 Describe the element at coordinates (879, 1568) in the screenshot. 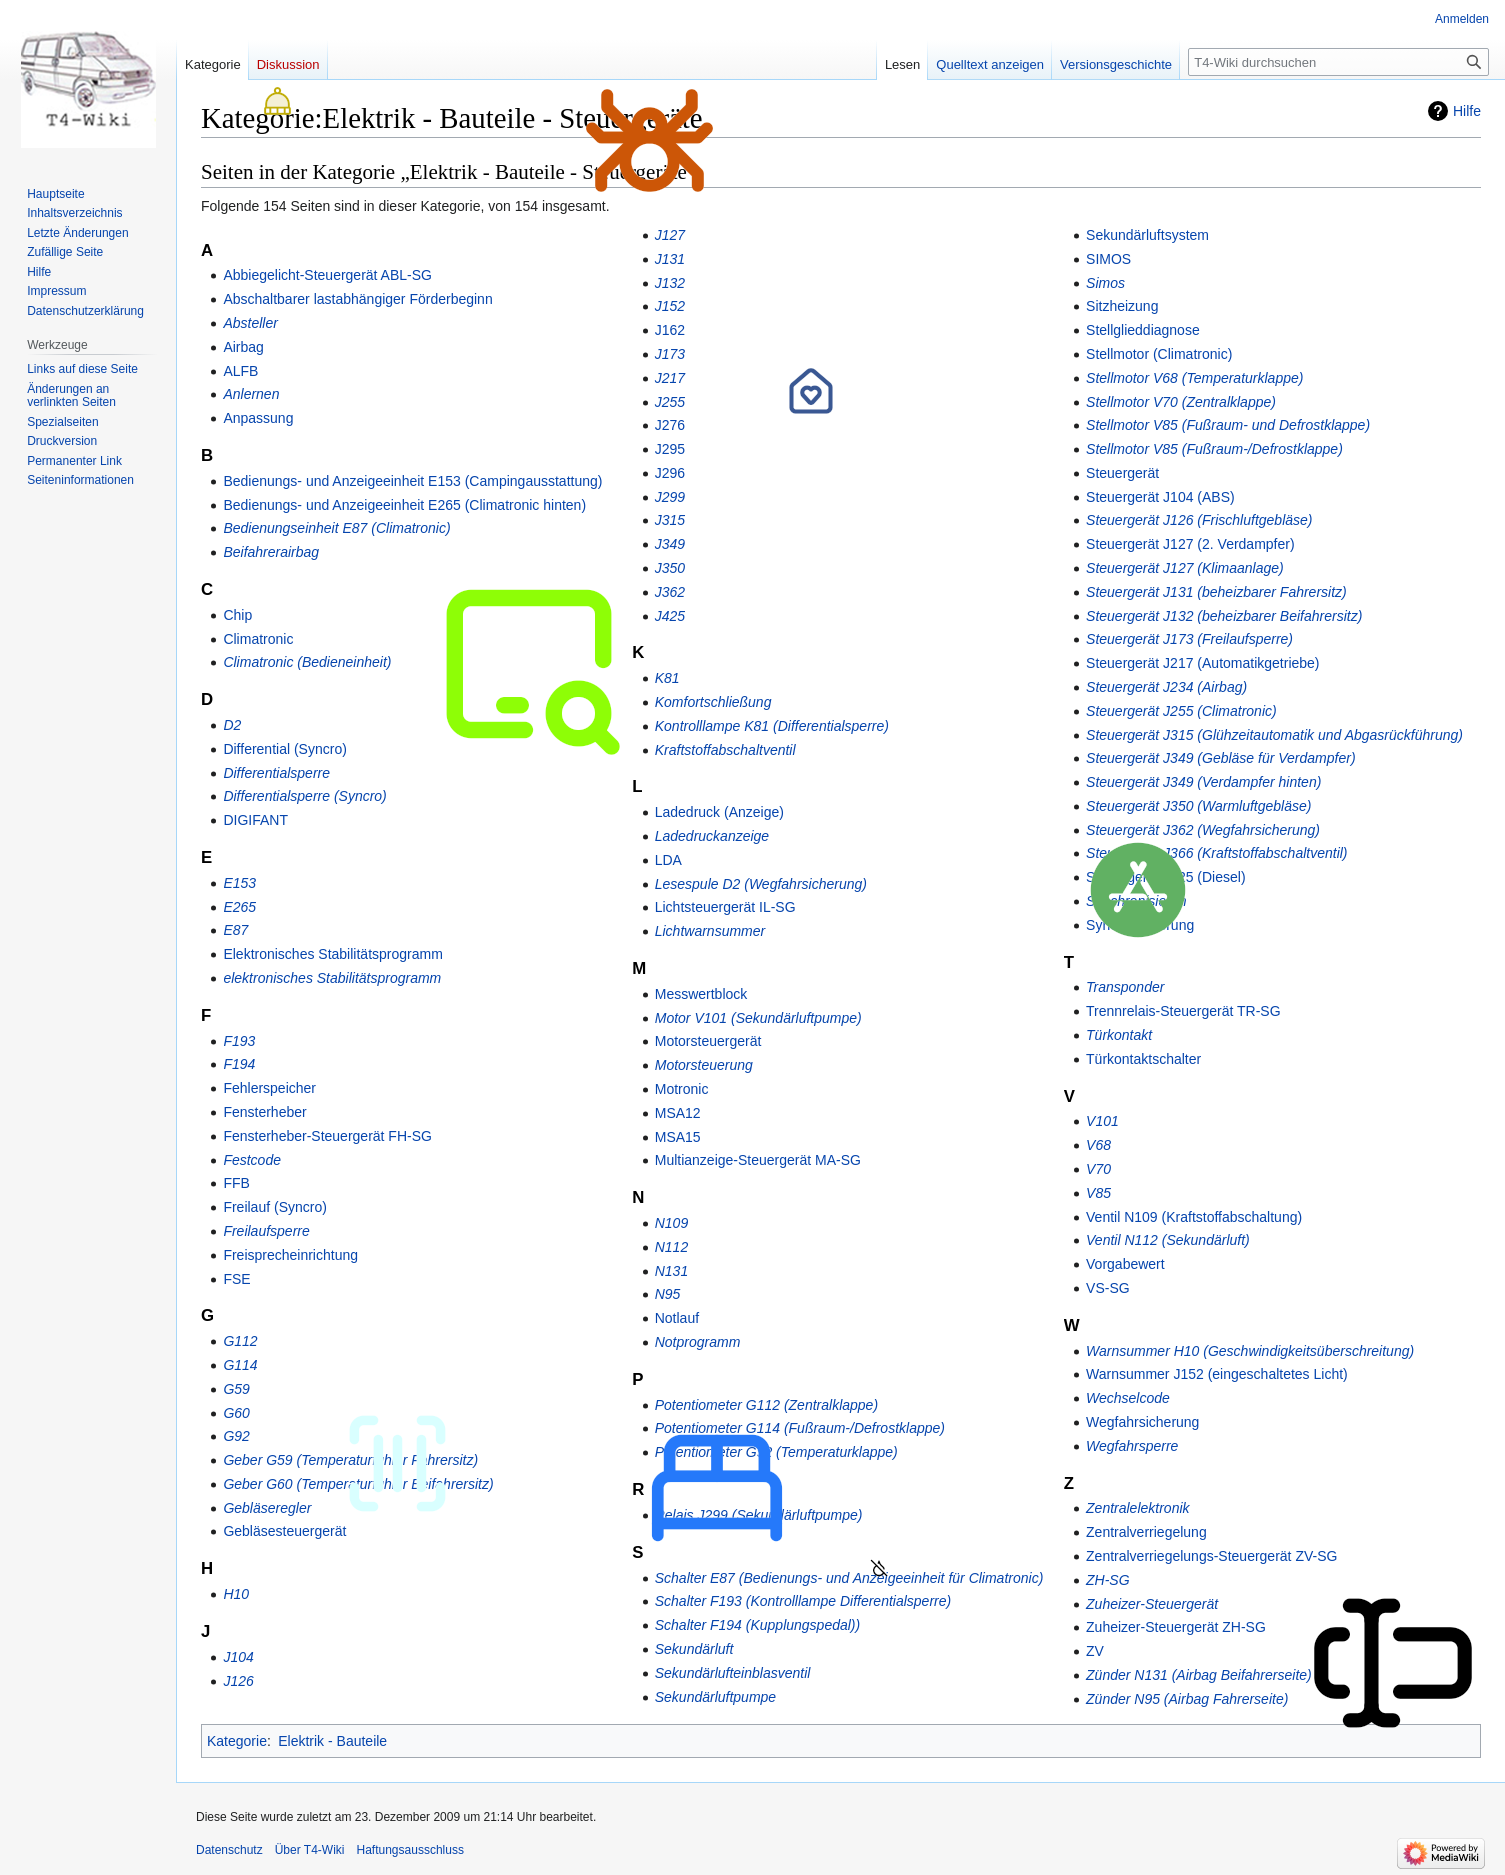

I see `disable water or liquid detection` at that location.